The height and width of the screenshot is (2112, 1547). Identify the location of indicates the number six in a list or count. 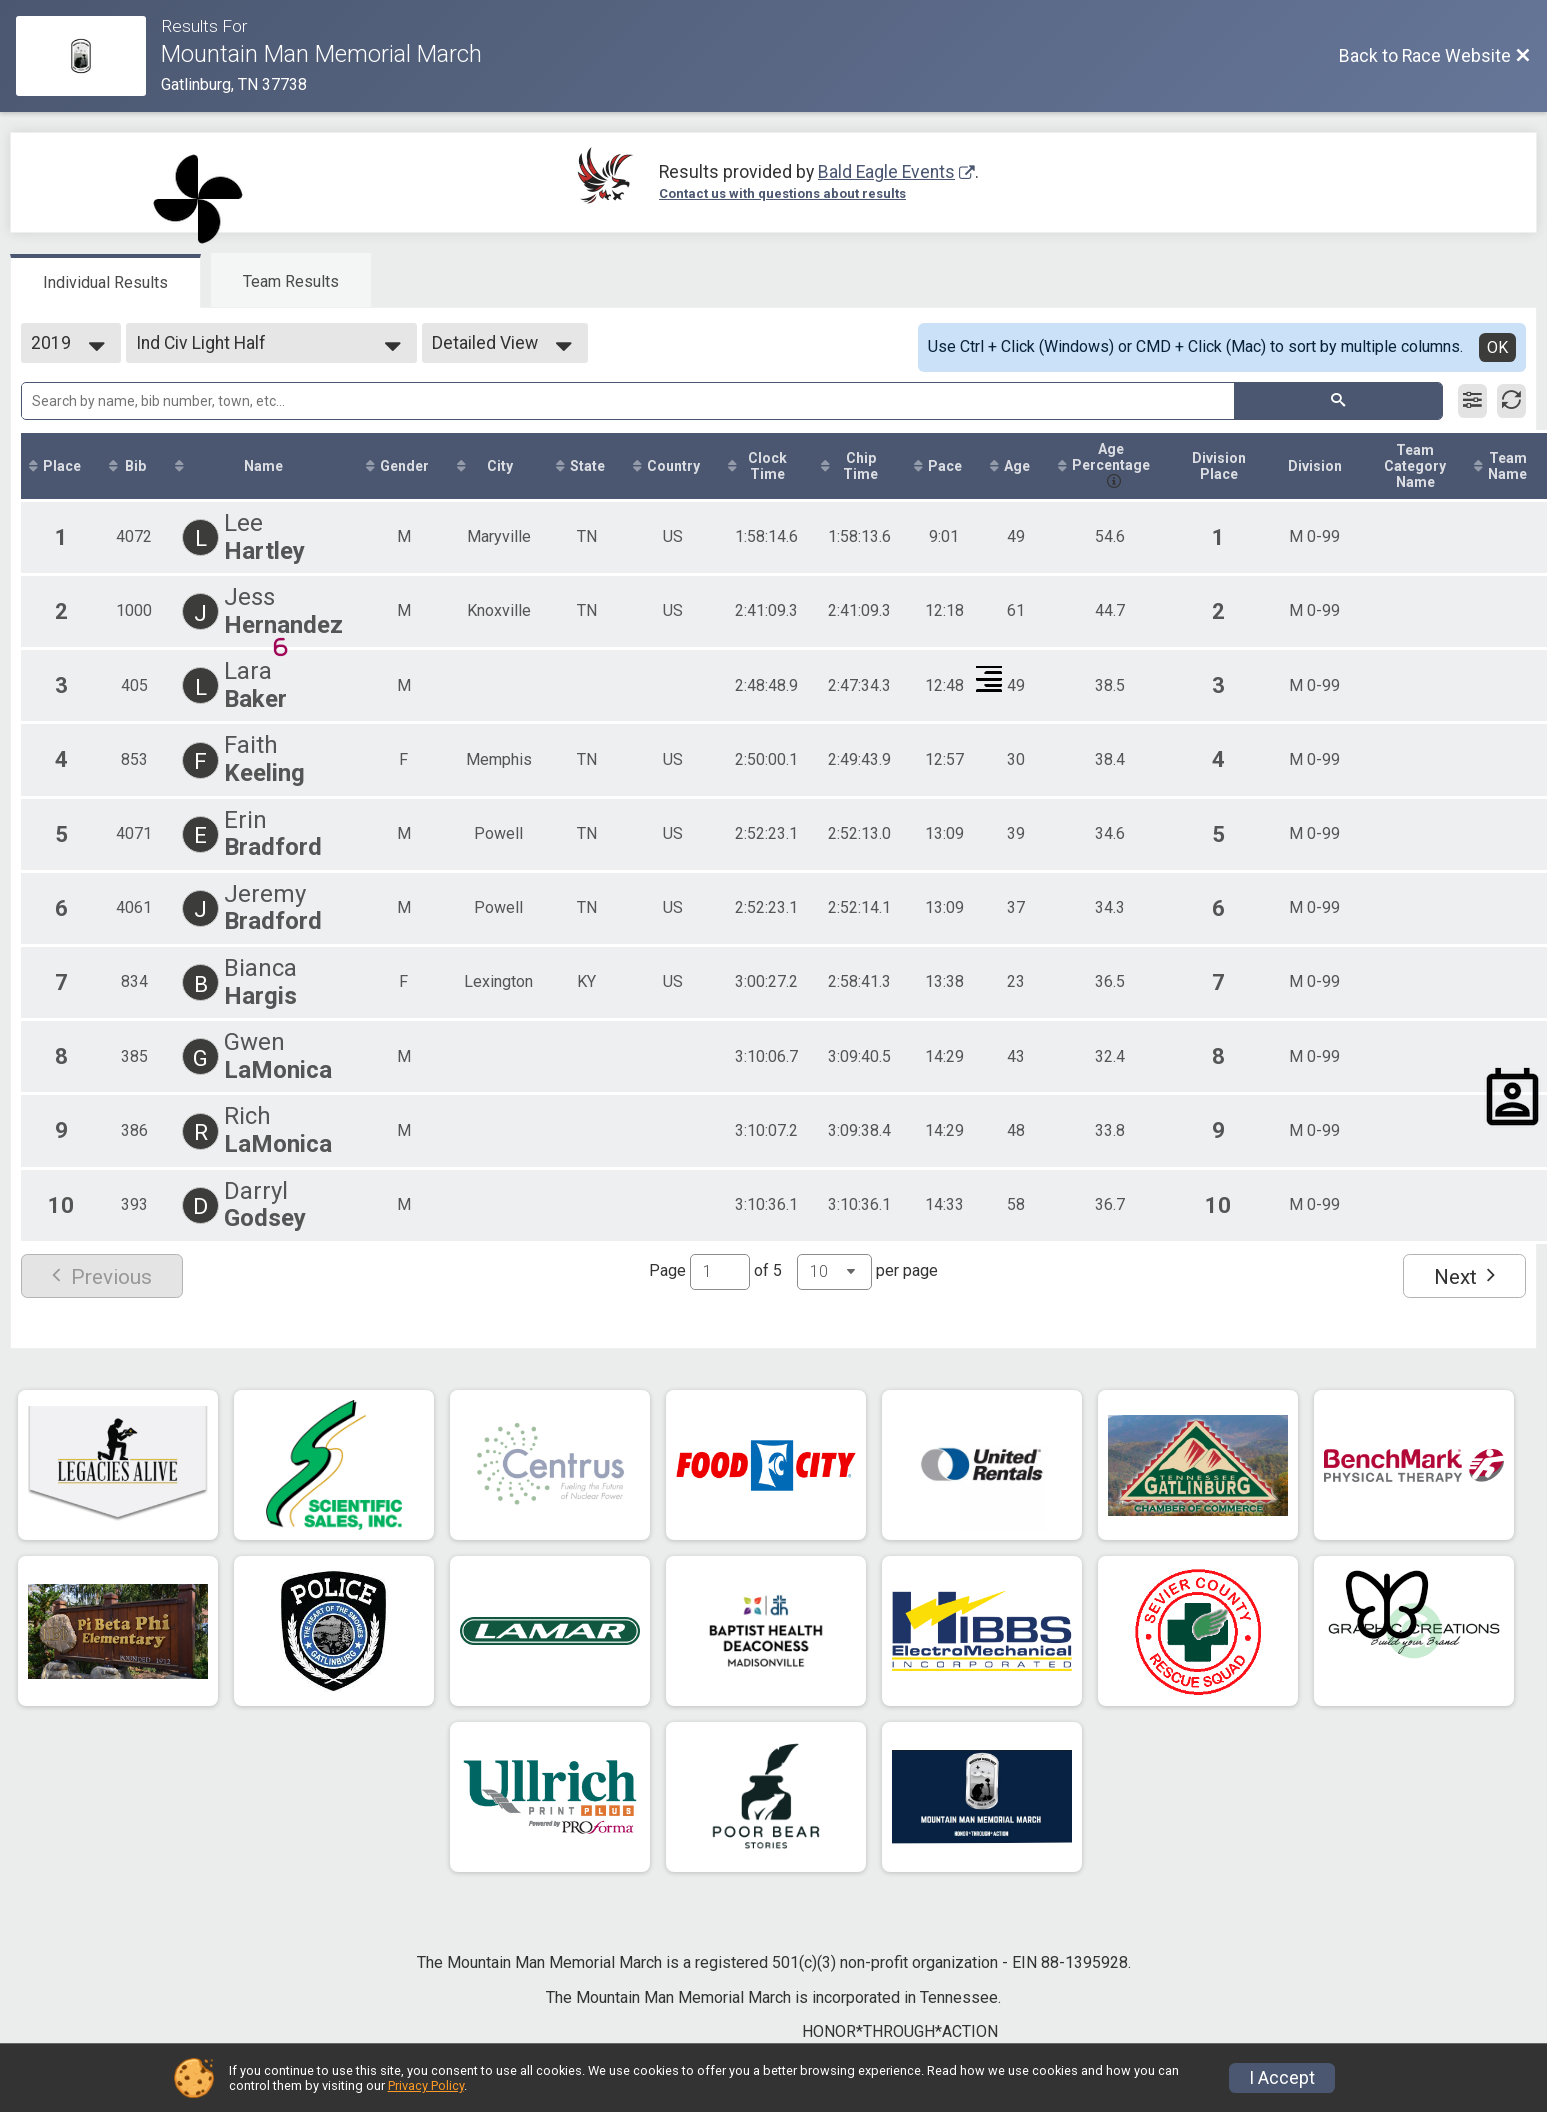
(281, 647).